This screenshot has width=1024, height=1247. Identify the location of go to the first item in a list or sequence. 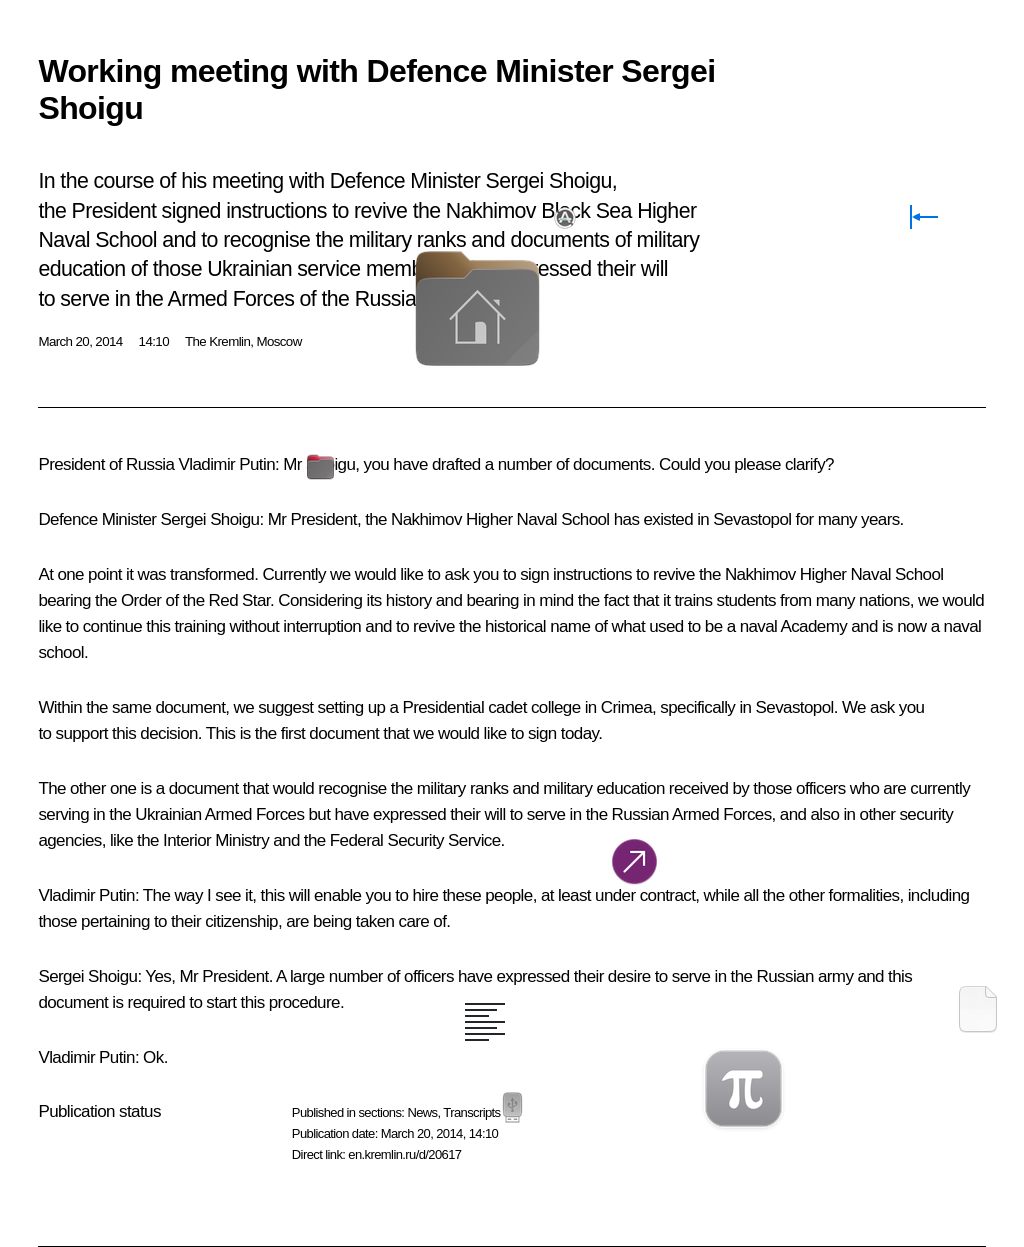
(924, 217).